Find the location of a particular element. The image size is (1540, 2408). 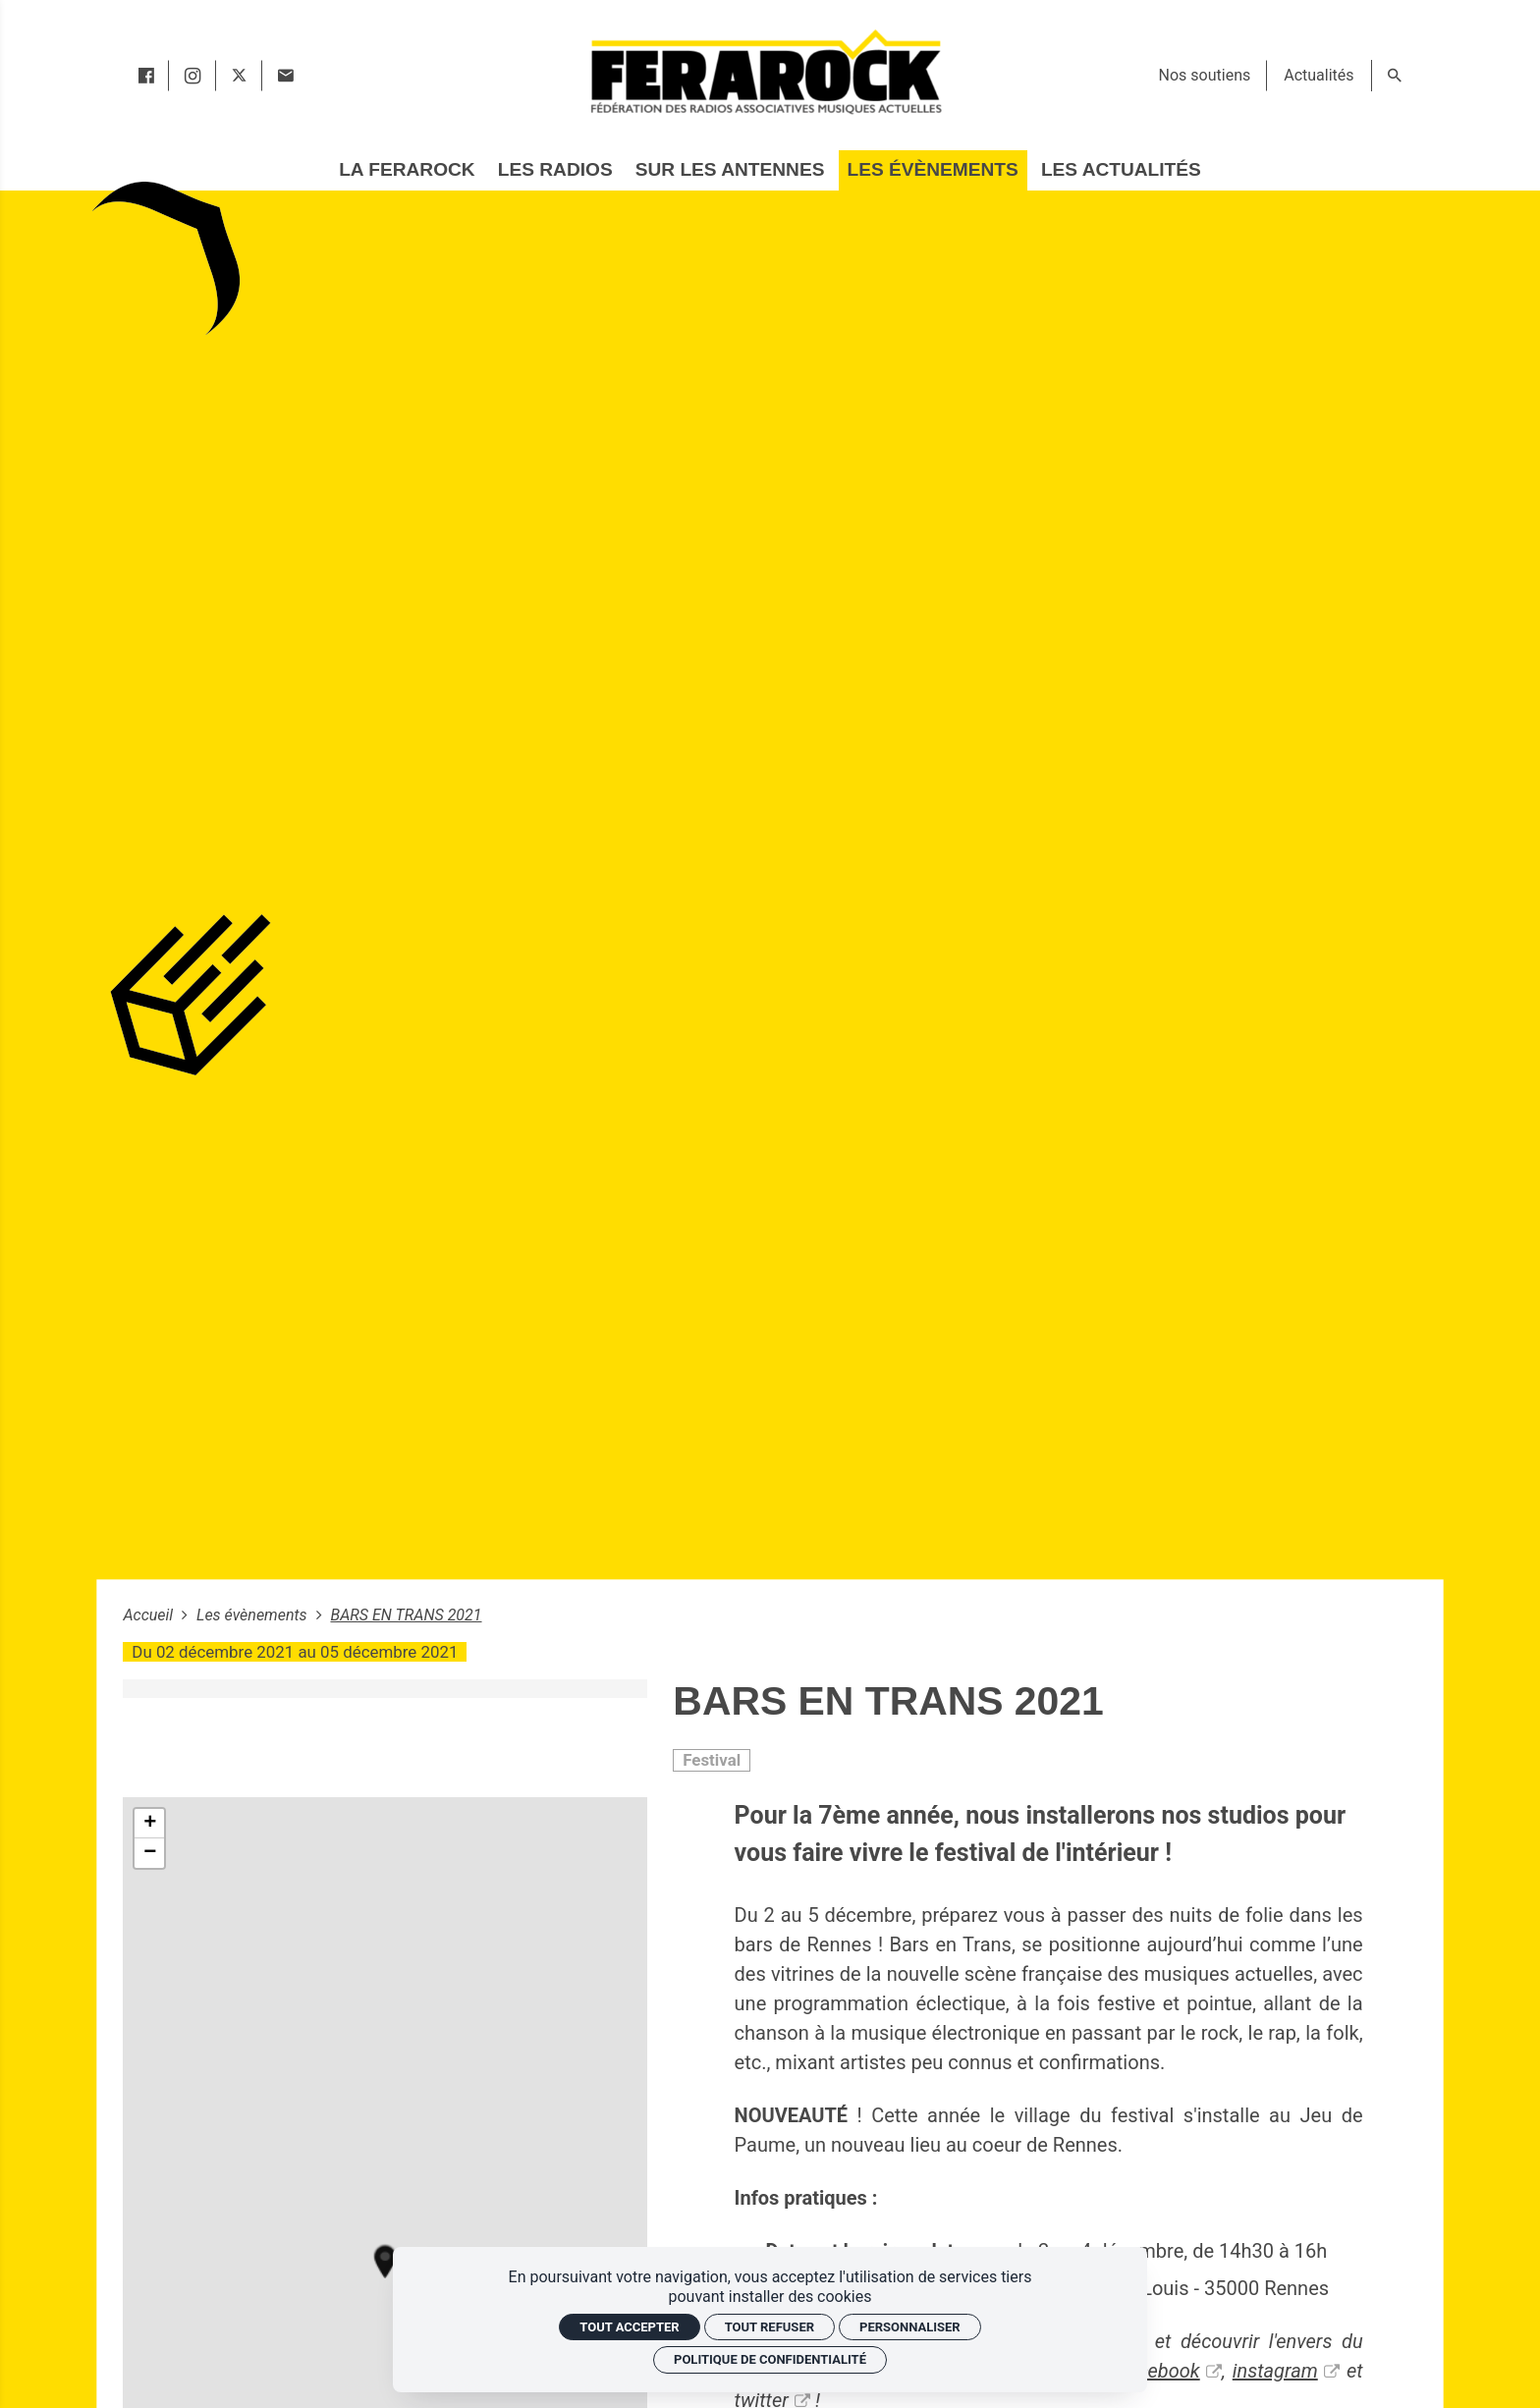

Air India airline app or website is located at coordinates (166, 258).